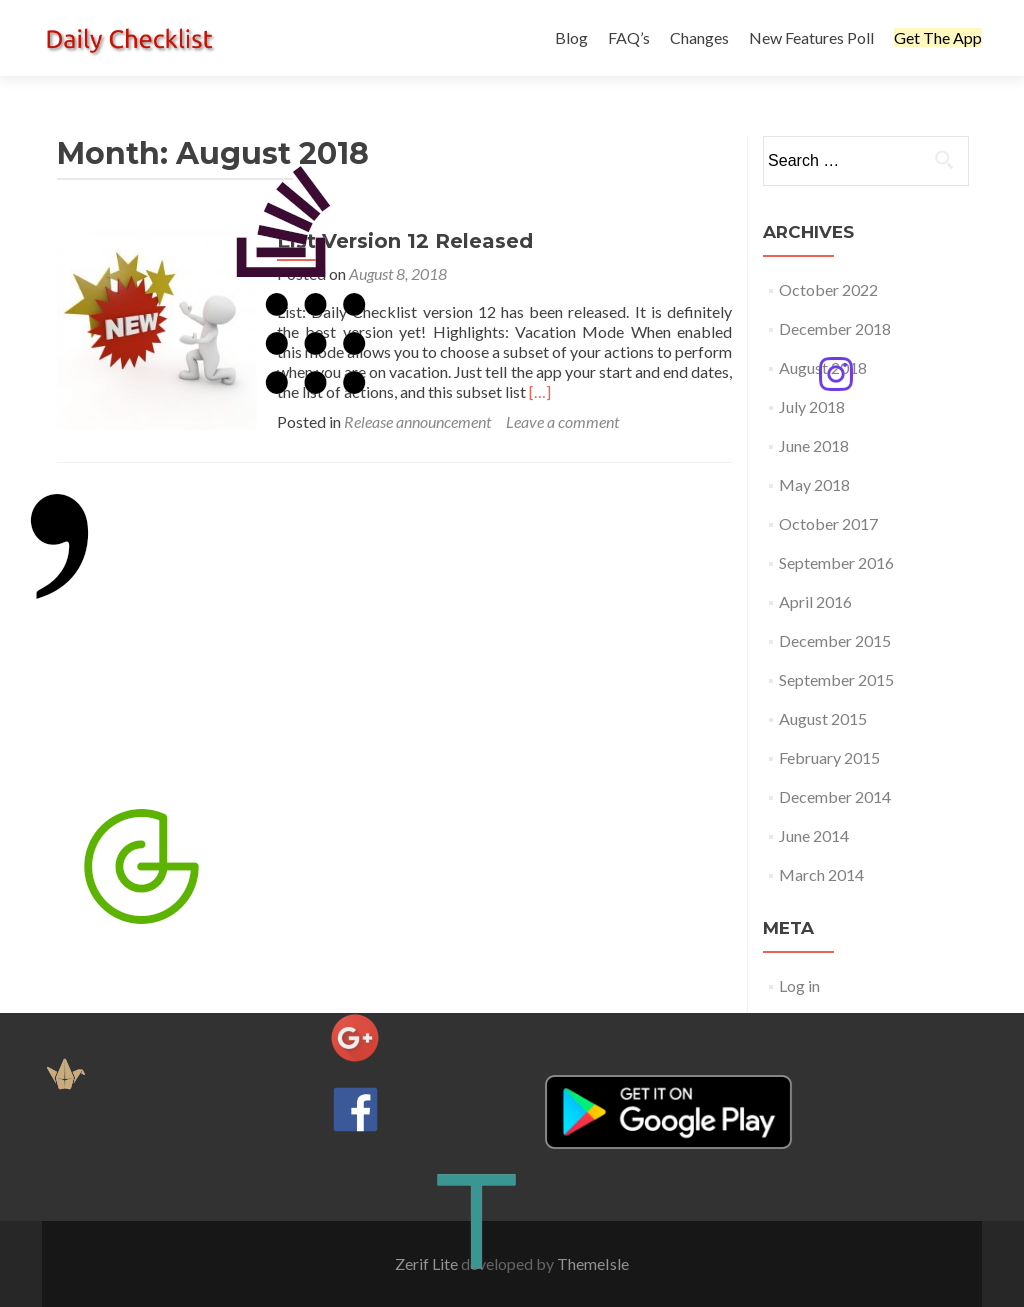  What do you see at coordinates (141, 866) in the screenshot?
I see `visit the Game Developer website` at bounding box center [141, 866].